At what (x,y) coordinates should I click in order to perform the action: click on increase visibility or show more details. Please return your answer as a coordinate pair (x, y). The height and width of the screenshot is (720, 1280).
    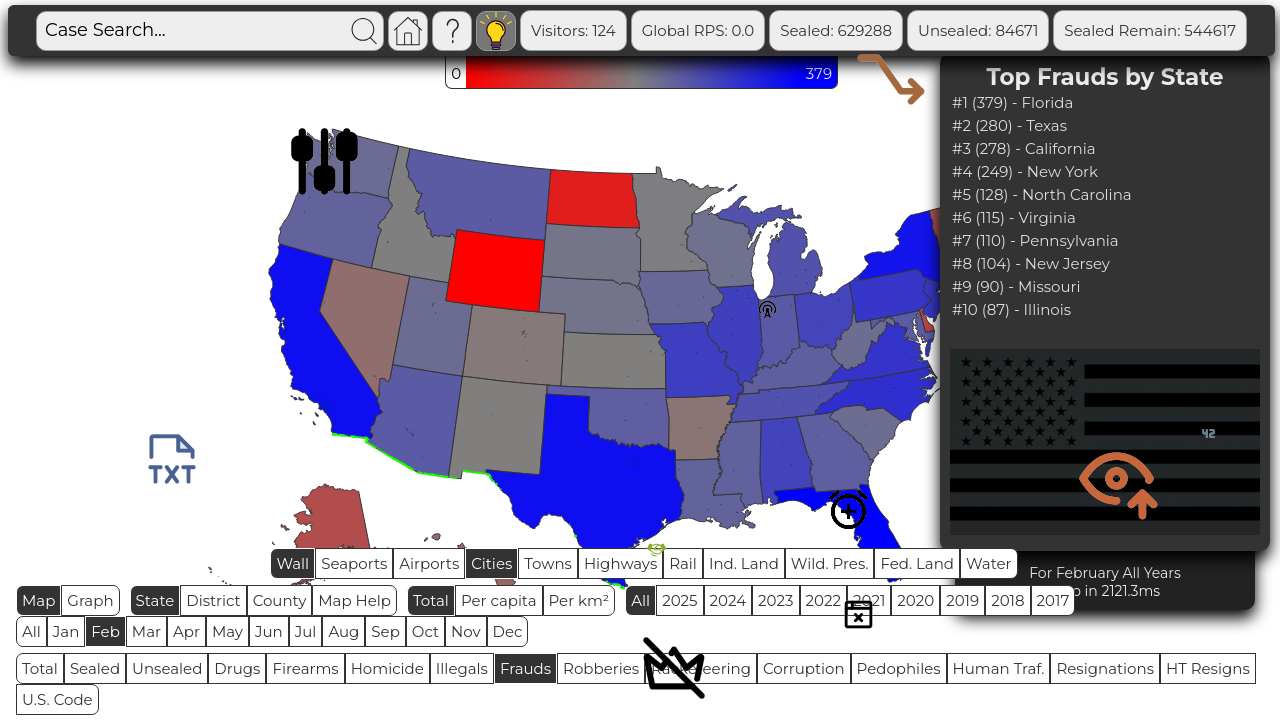
    Looking at the image, I should click on (1116, 478).